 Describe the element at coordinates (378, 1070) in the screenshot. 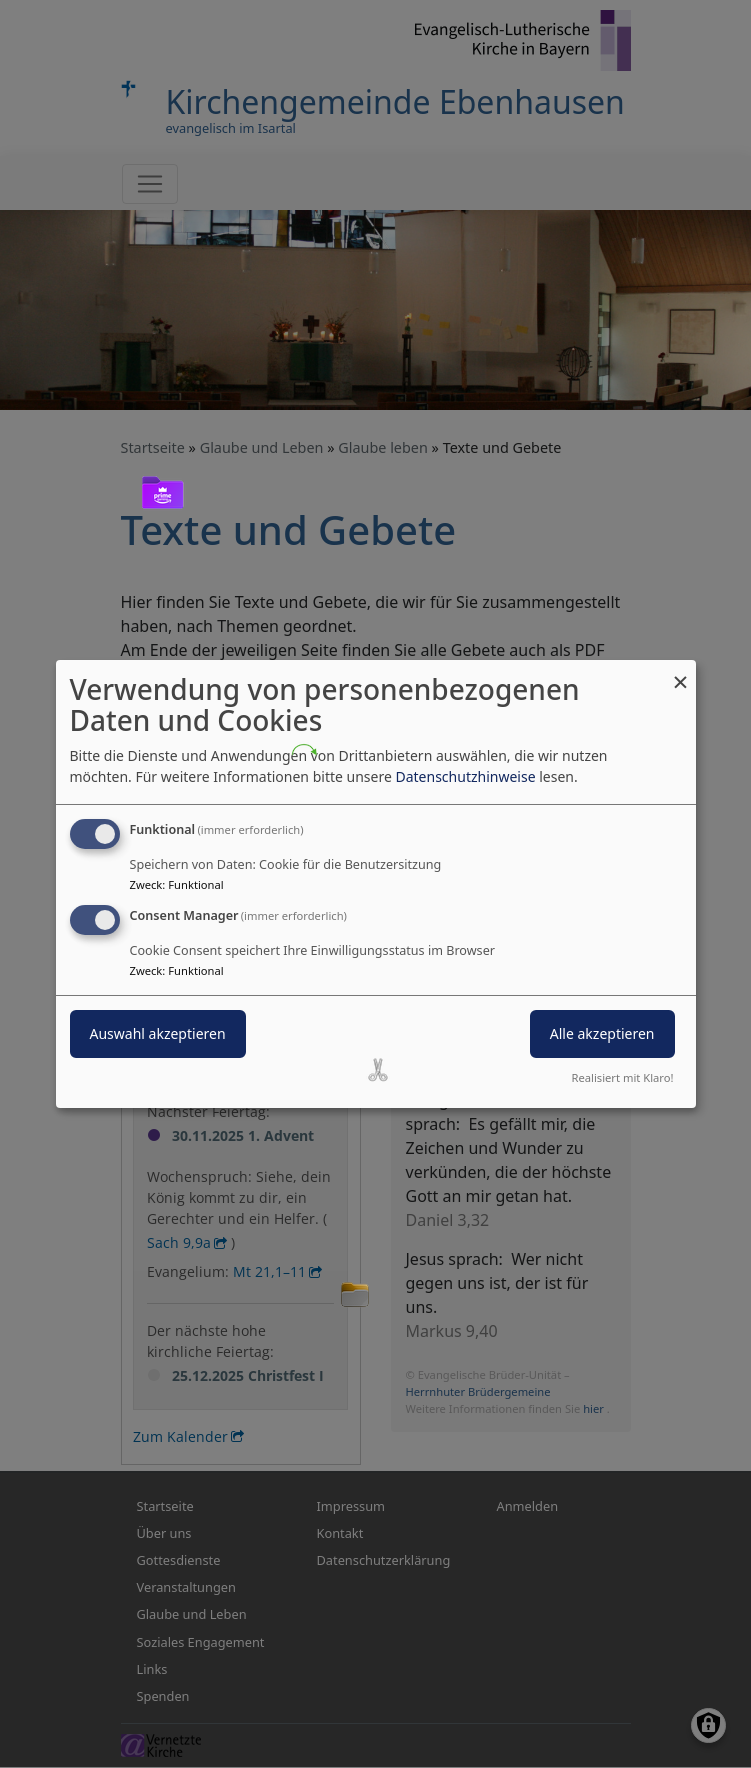

I see `cut selected content to clipboard` at that location.